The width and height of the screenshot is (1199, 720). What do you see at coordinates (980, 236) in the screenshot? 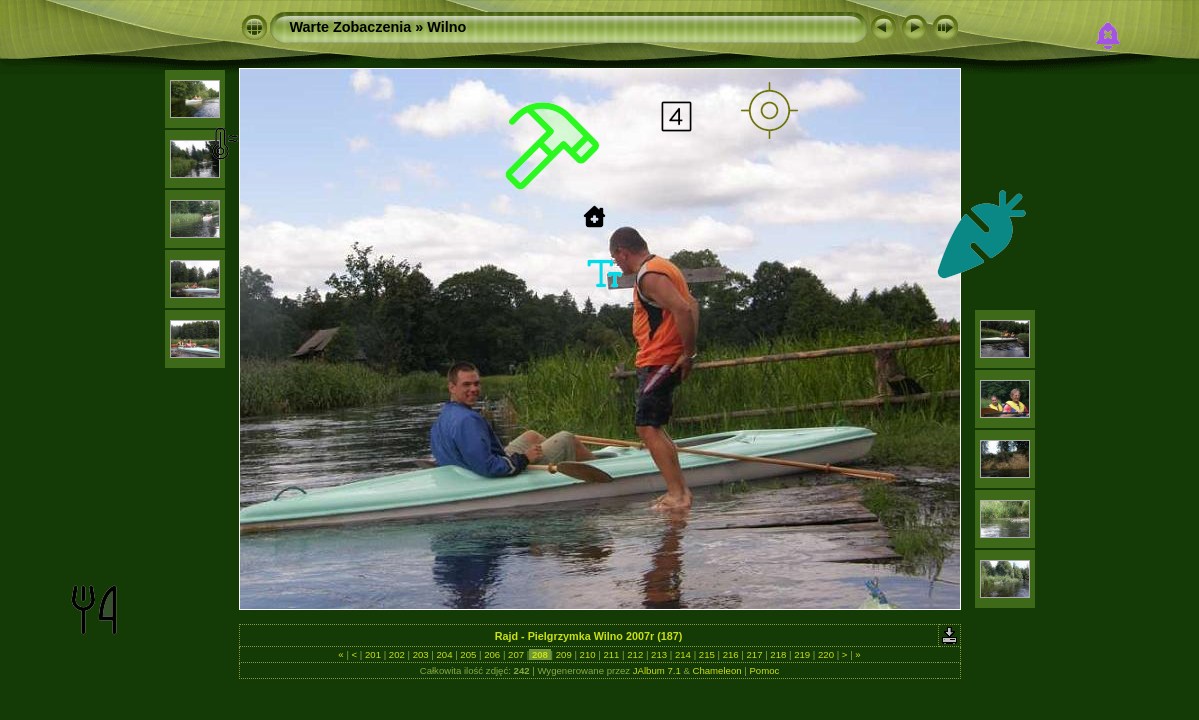
I see `access food or grocery-related features` at bounding box center [980, 236].